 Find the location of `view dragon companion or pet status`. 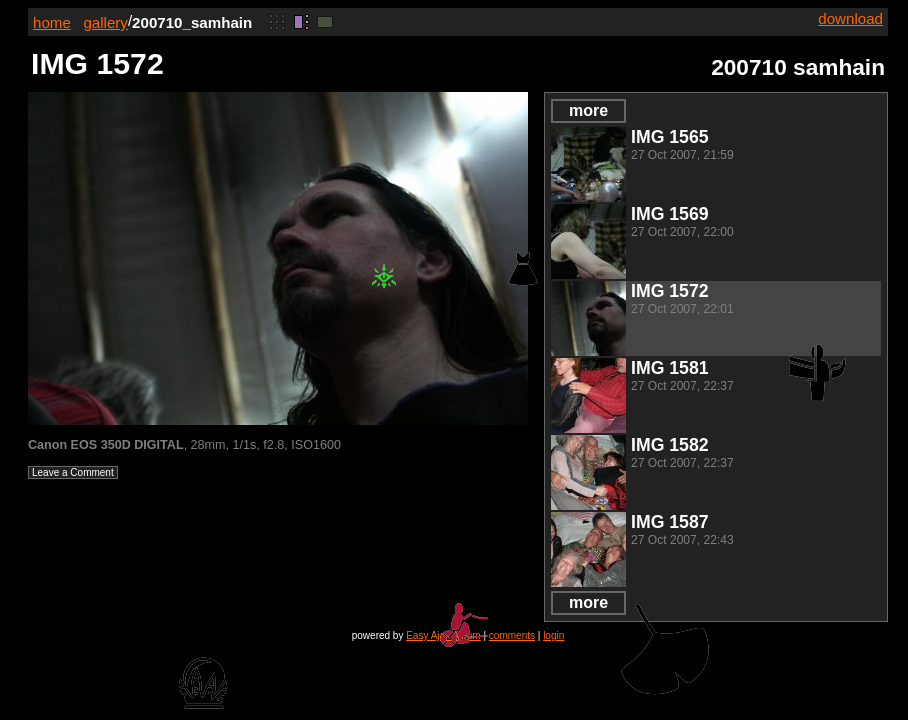

view dragon companion or pet status is located at coordinates (204, 682).